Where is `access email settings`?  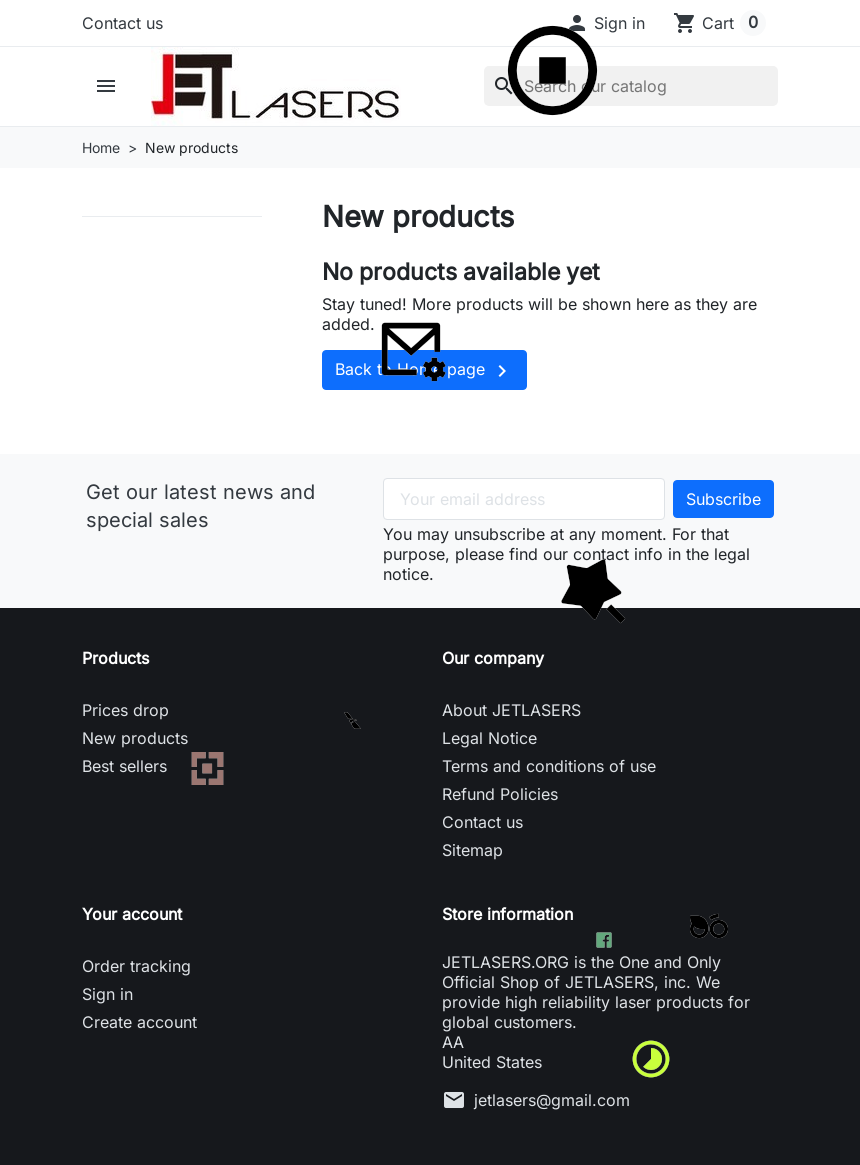
access email settings is located at coordinates (411, 349).